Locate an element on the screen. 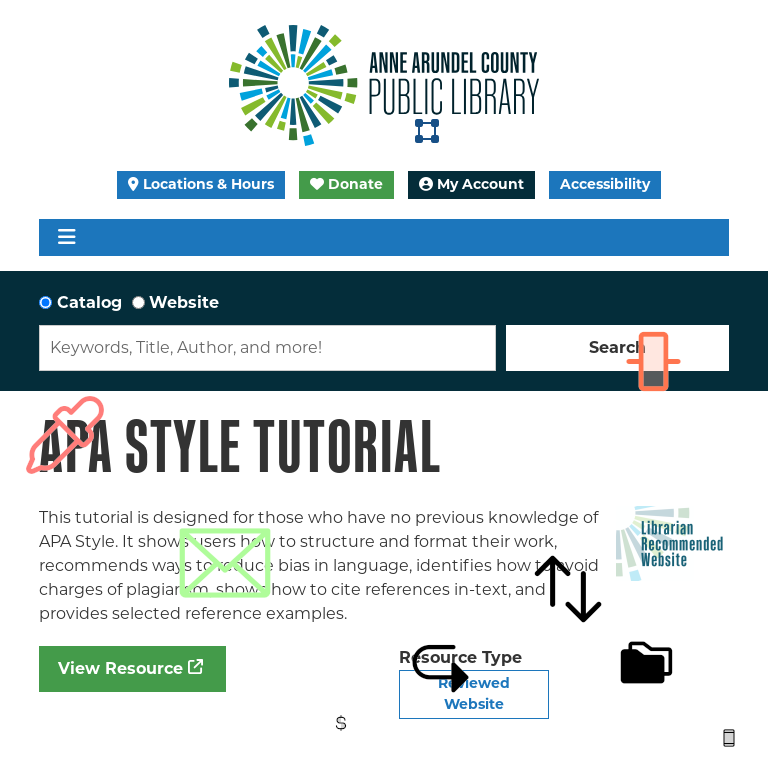 The image size is (768, 769). switch to mobile view is located at coordinates (729, 738).